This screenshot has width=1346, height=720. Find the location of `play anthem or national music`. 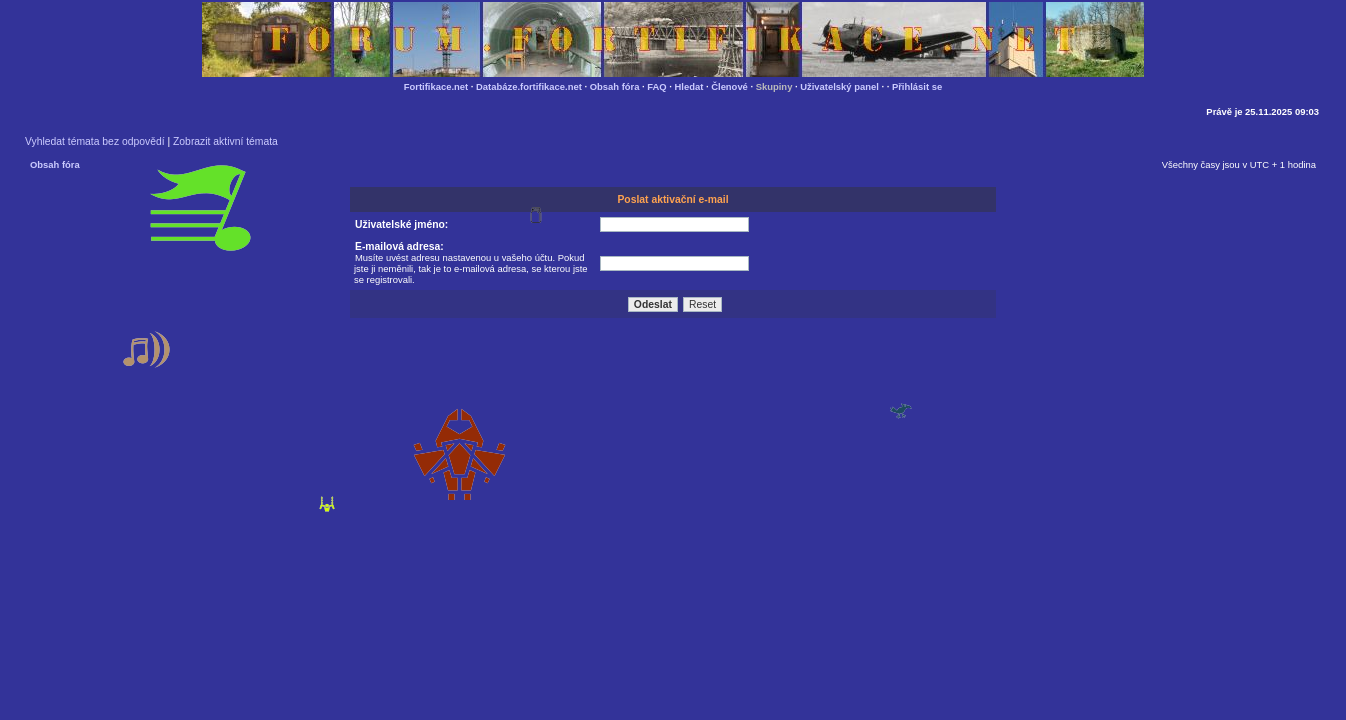

play anthem or national music is located at coordinates (200, 208).